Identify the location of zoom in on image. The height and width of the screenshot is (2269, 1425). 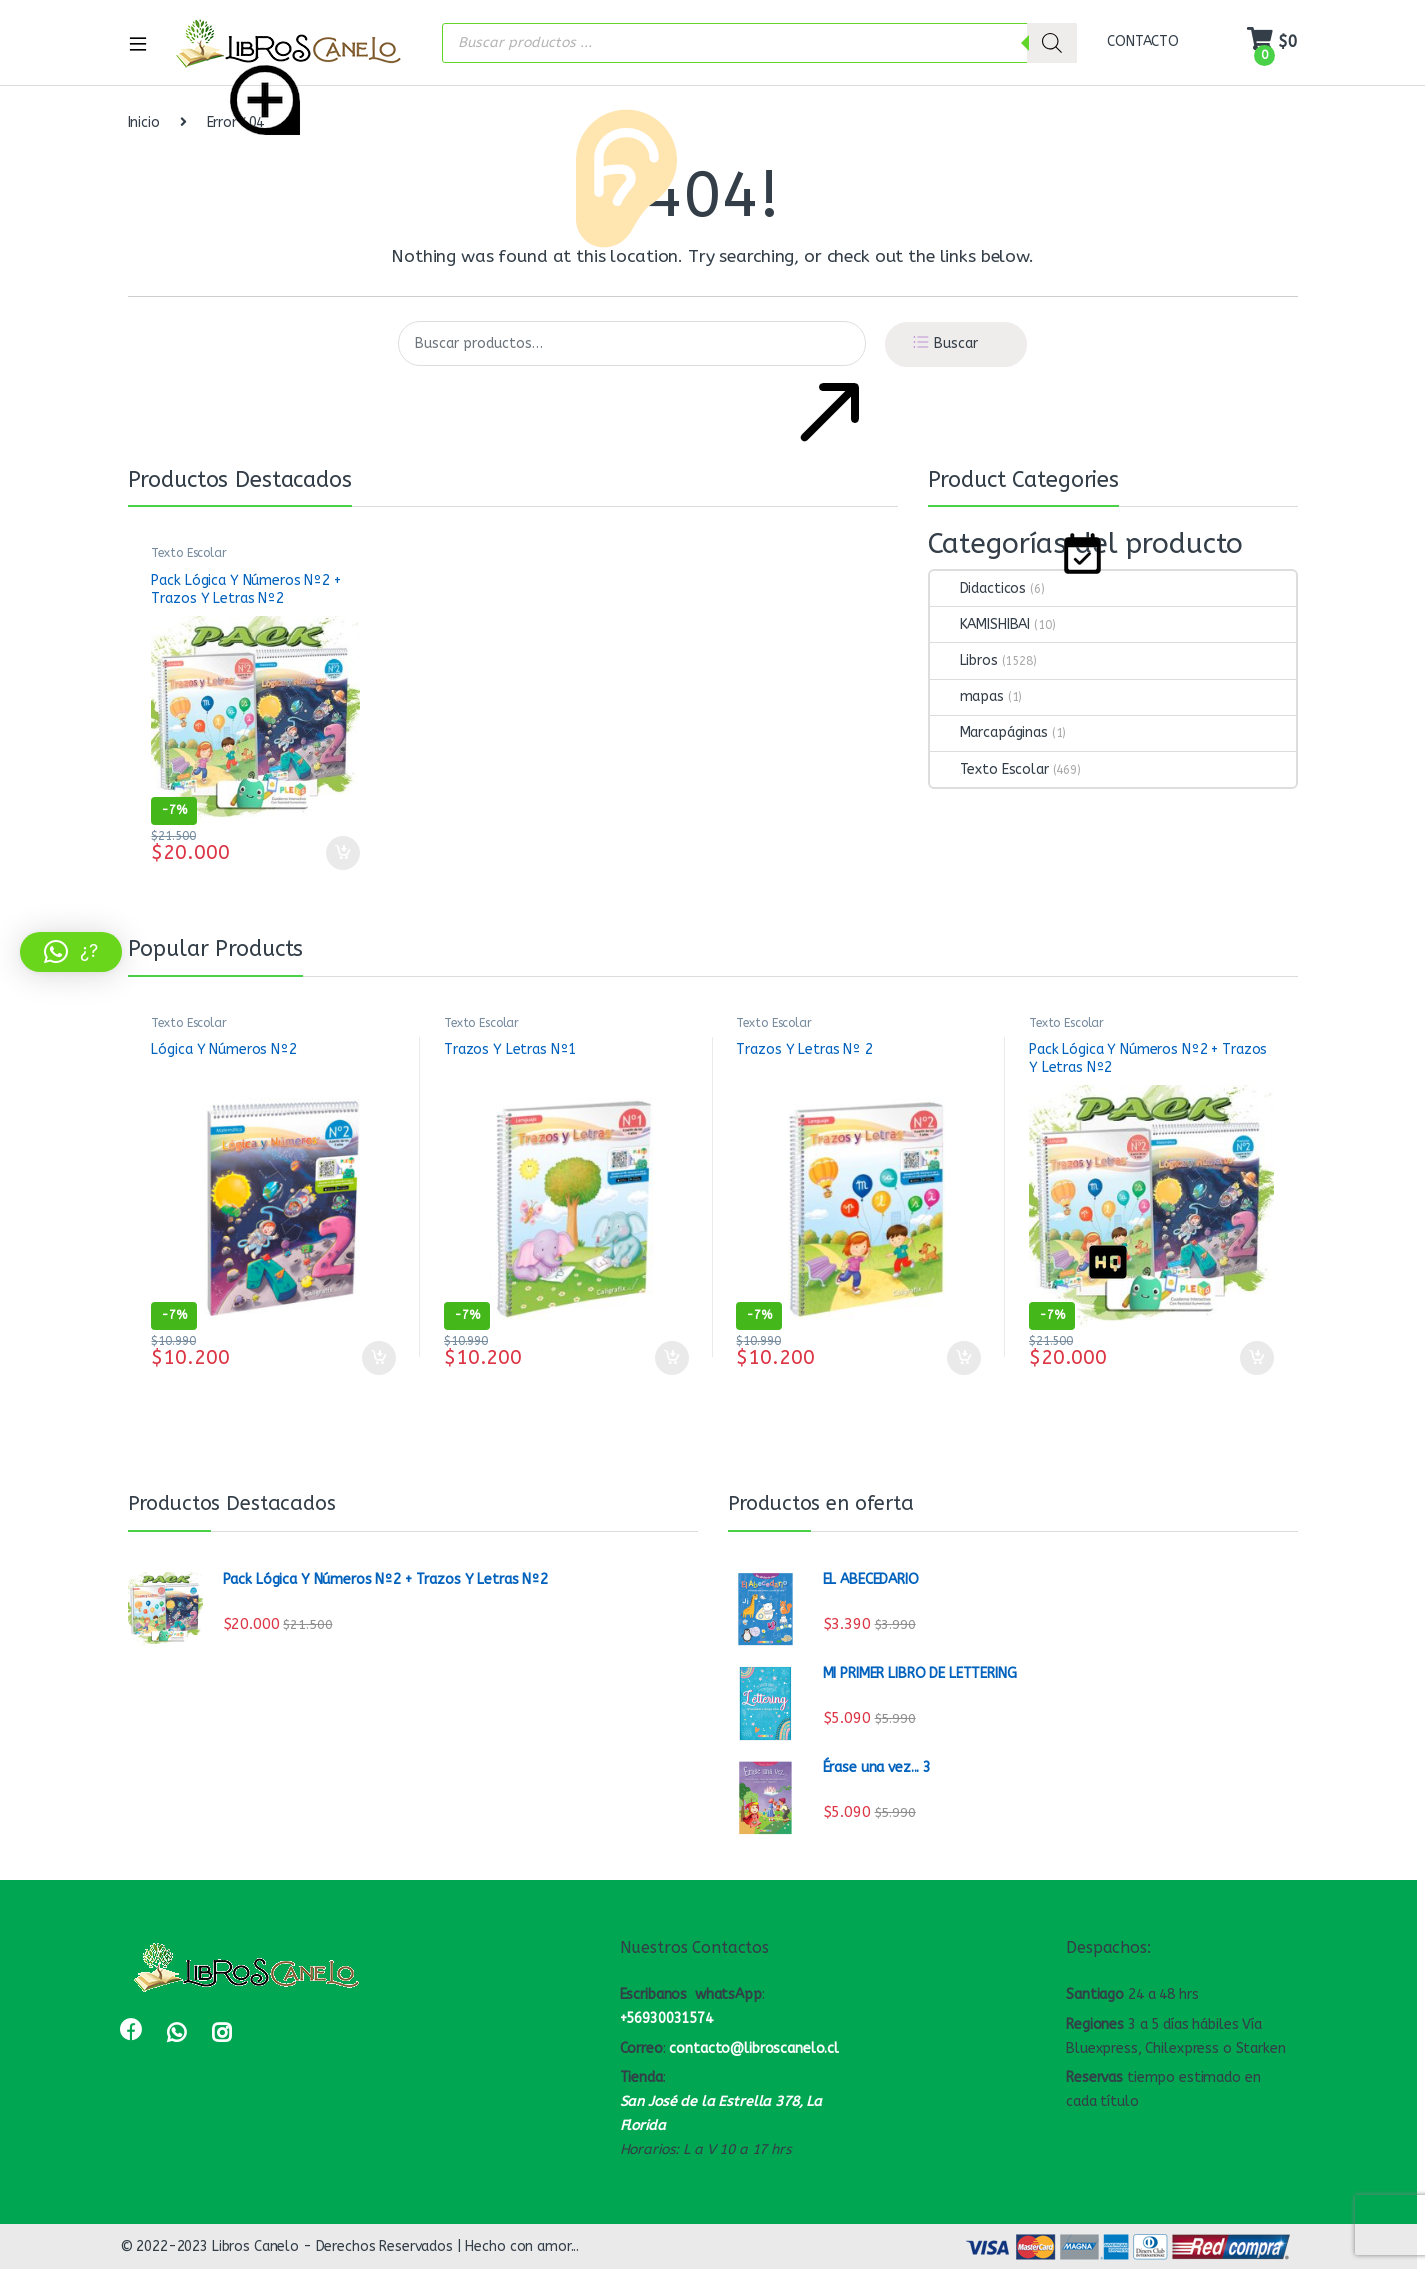
(265, 100).